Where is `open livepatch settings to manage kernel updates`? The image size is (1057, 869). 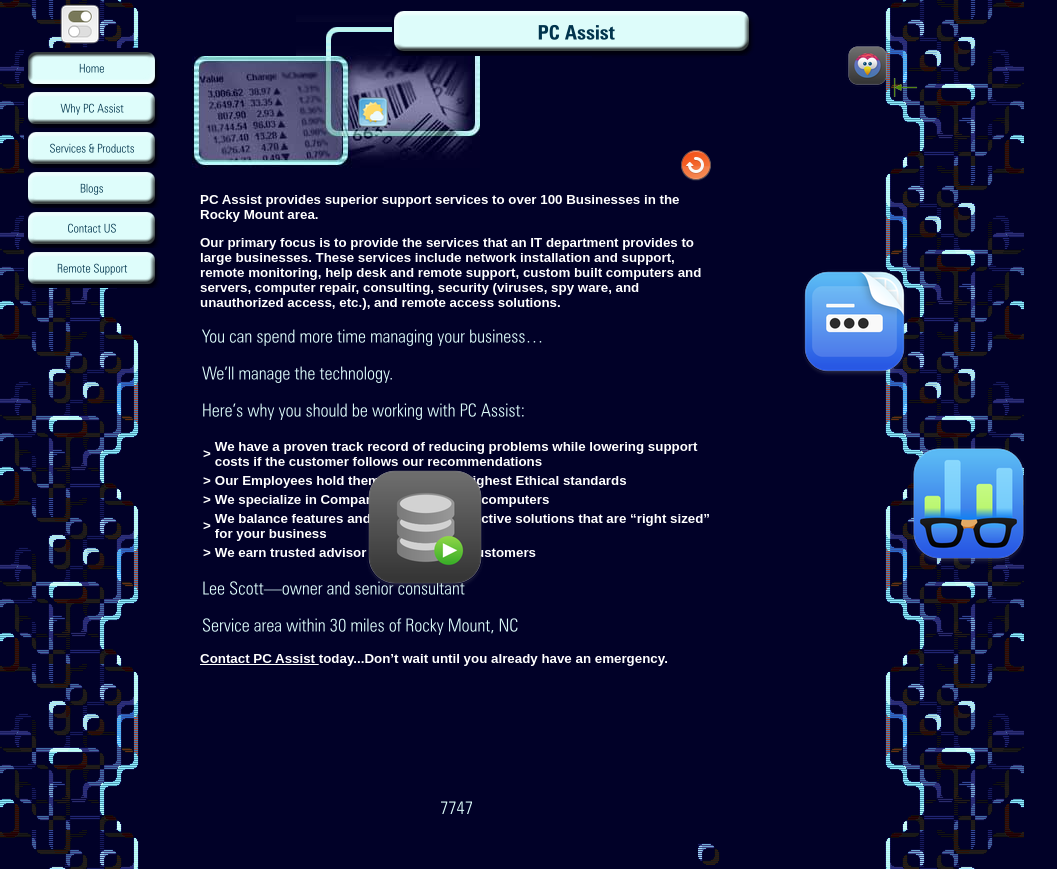
open livepatch settings to manage kernel updates is located at coordinates (696, 165).